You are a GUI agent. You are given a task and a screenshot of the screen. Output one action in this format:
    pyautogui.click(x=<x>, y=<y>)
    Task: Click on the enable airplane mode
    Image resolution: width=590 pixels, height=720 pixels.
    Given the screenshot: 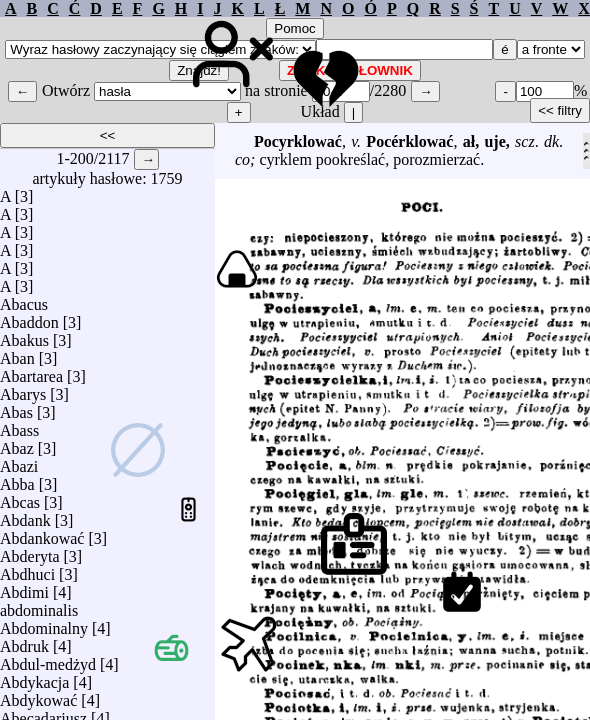 What is the action you would take?
    pyautogui.click(x=250, y=643)
    